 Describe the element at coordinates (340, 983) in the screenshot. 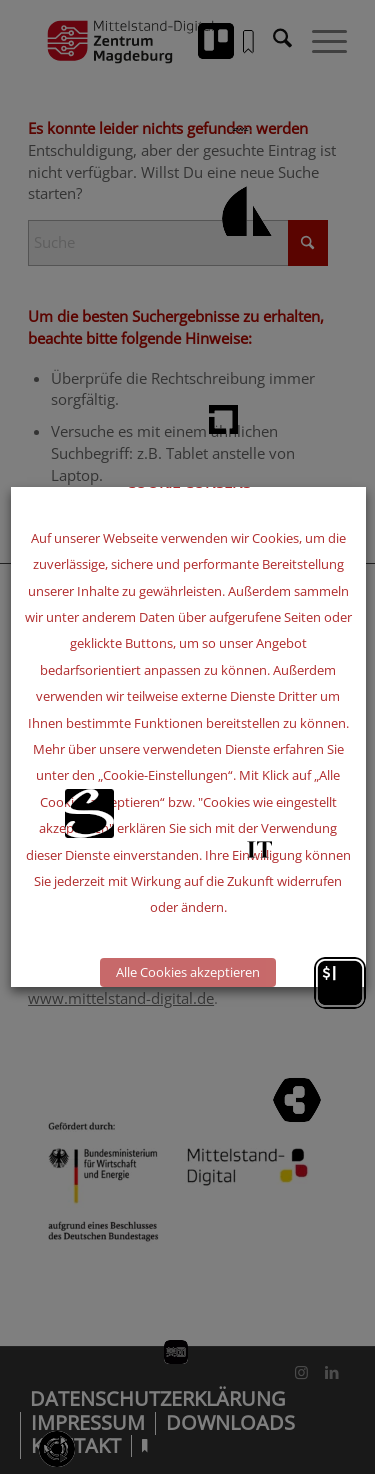

I see `open iTerm2 terminal application` at that location.